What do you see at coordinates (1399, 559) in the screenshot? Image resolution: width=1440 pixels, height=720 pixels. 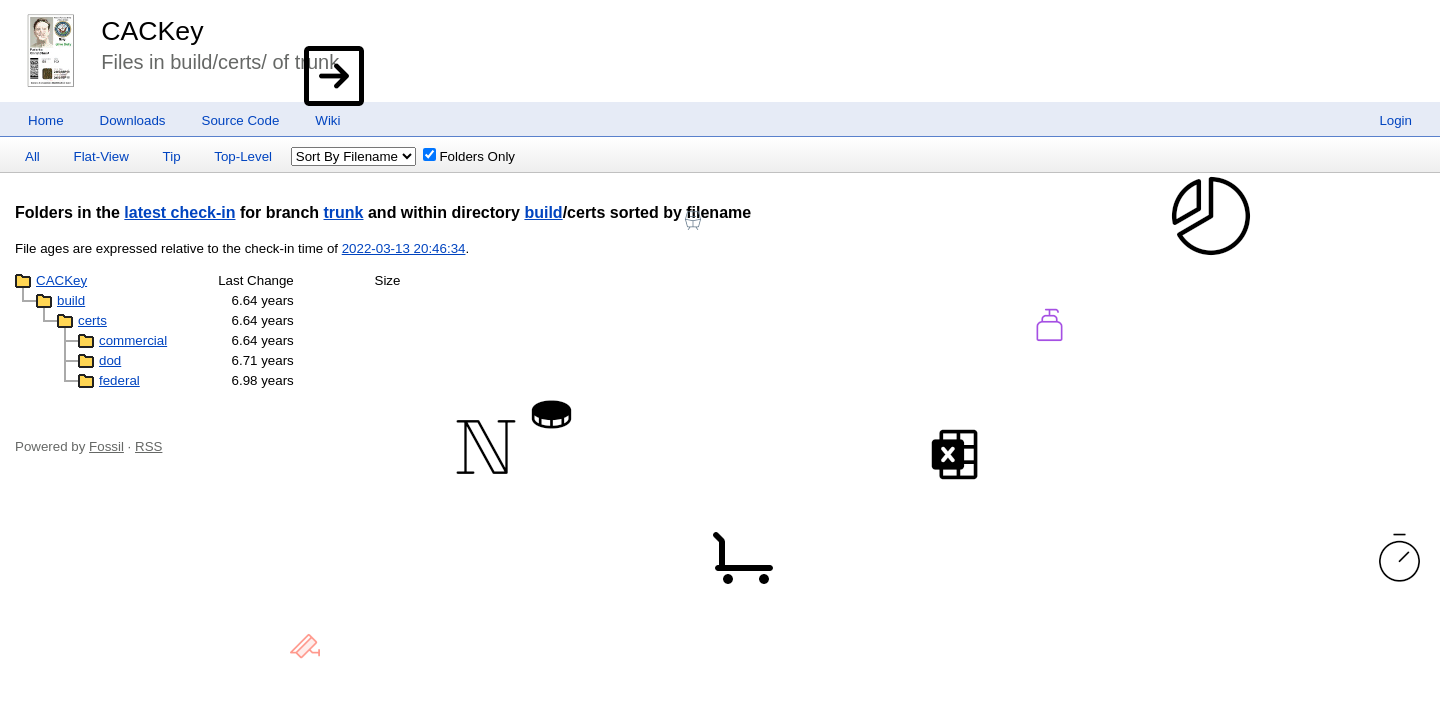 I see `set a countdown timer` at bounding box center [1399, 559].